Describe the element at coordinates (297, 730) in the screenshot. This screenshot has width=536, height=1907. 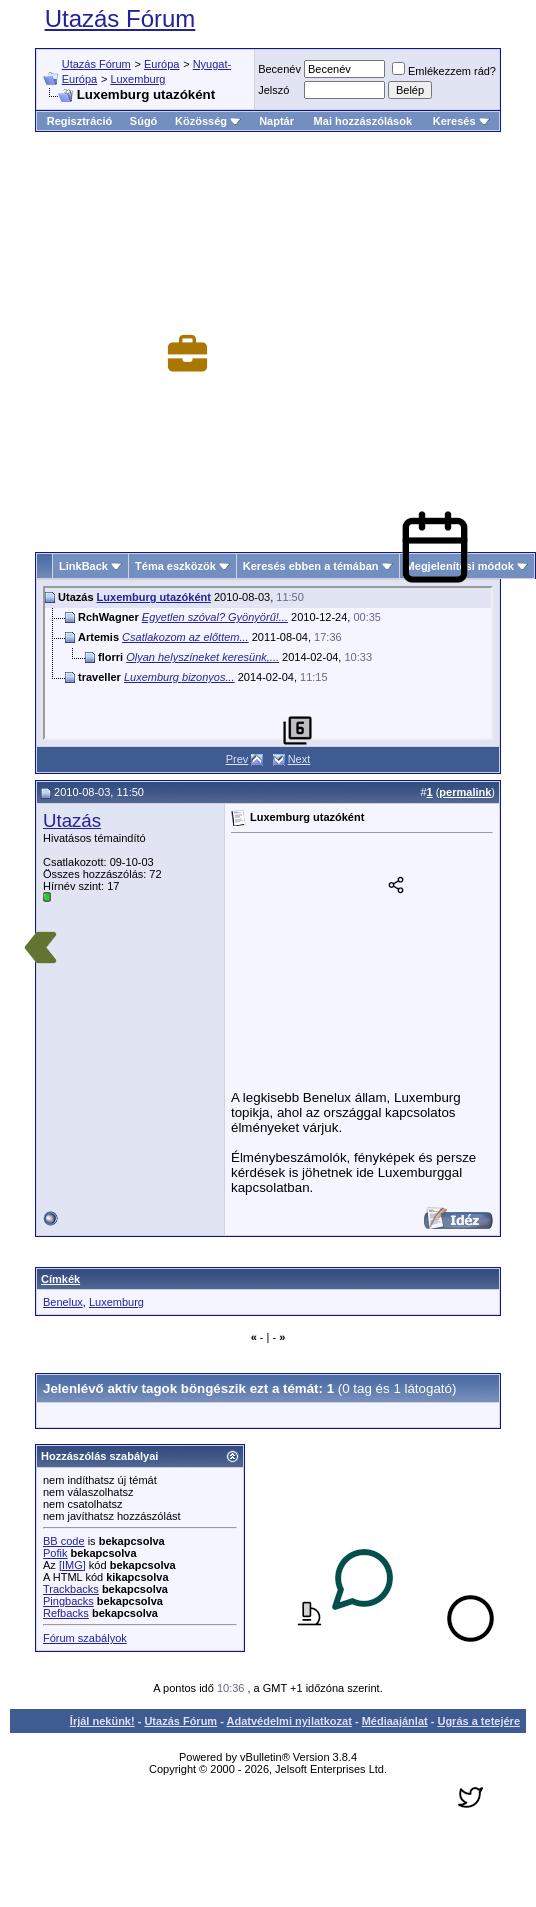
I see `filter option 6 in a series of image filters` at that location.